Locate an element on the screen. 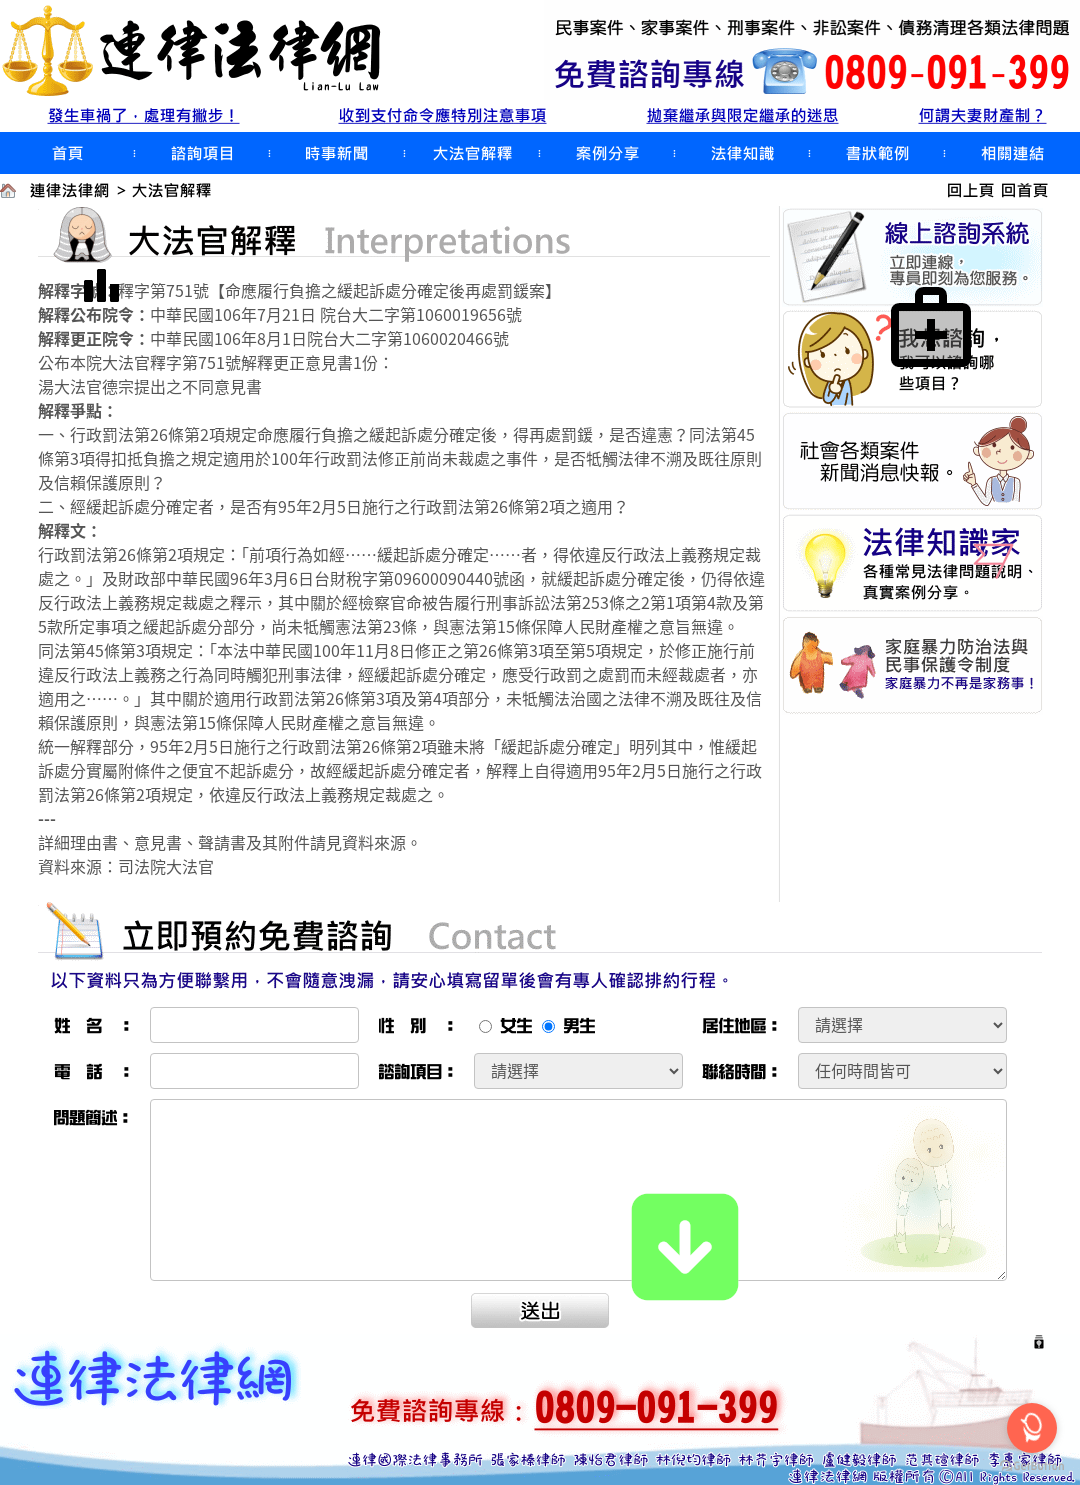 This screenshot has height=1485, width=1080. view leaderboard rankings is located at coordinates (101, 285).